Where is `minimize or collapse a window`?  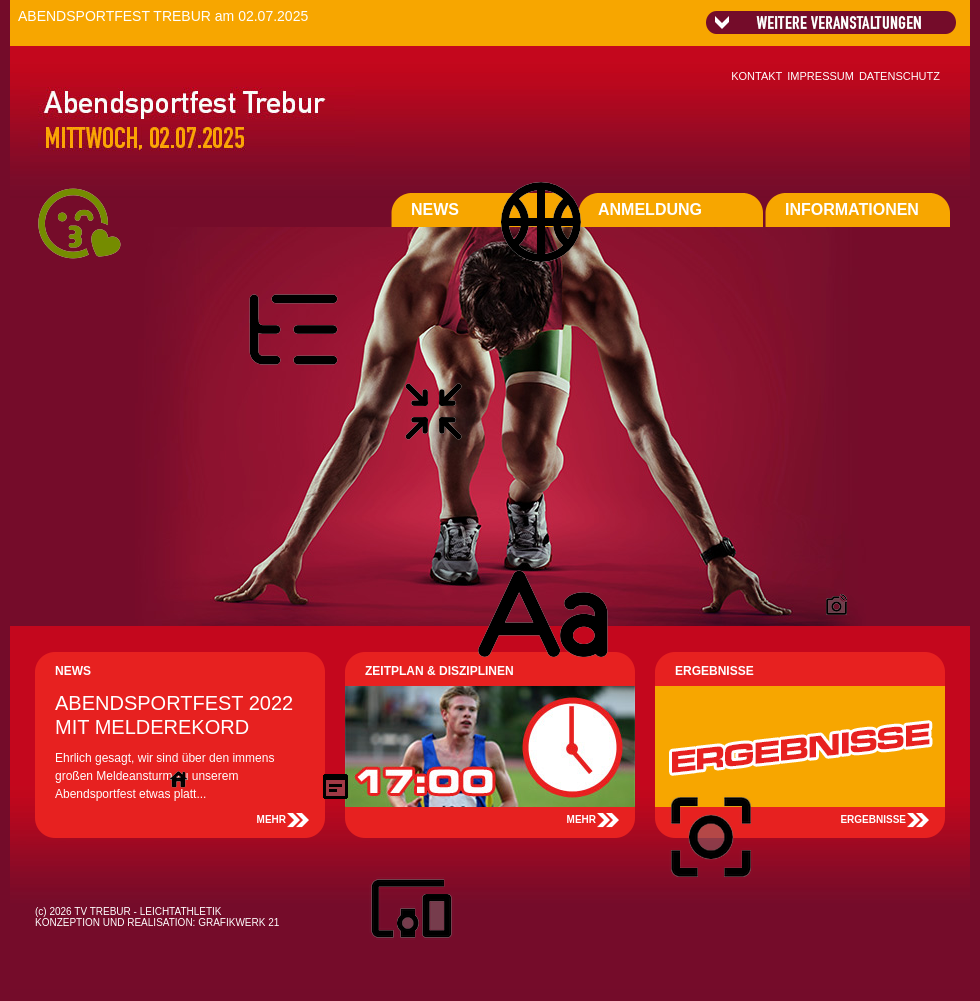
minimize or collapse a window is located at coordinates (433, 411).